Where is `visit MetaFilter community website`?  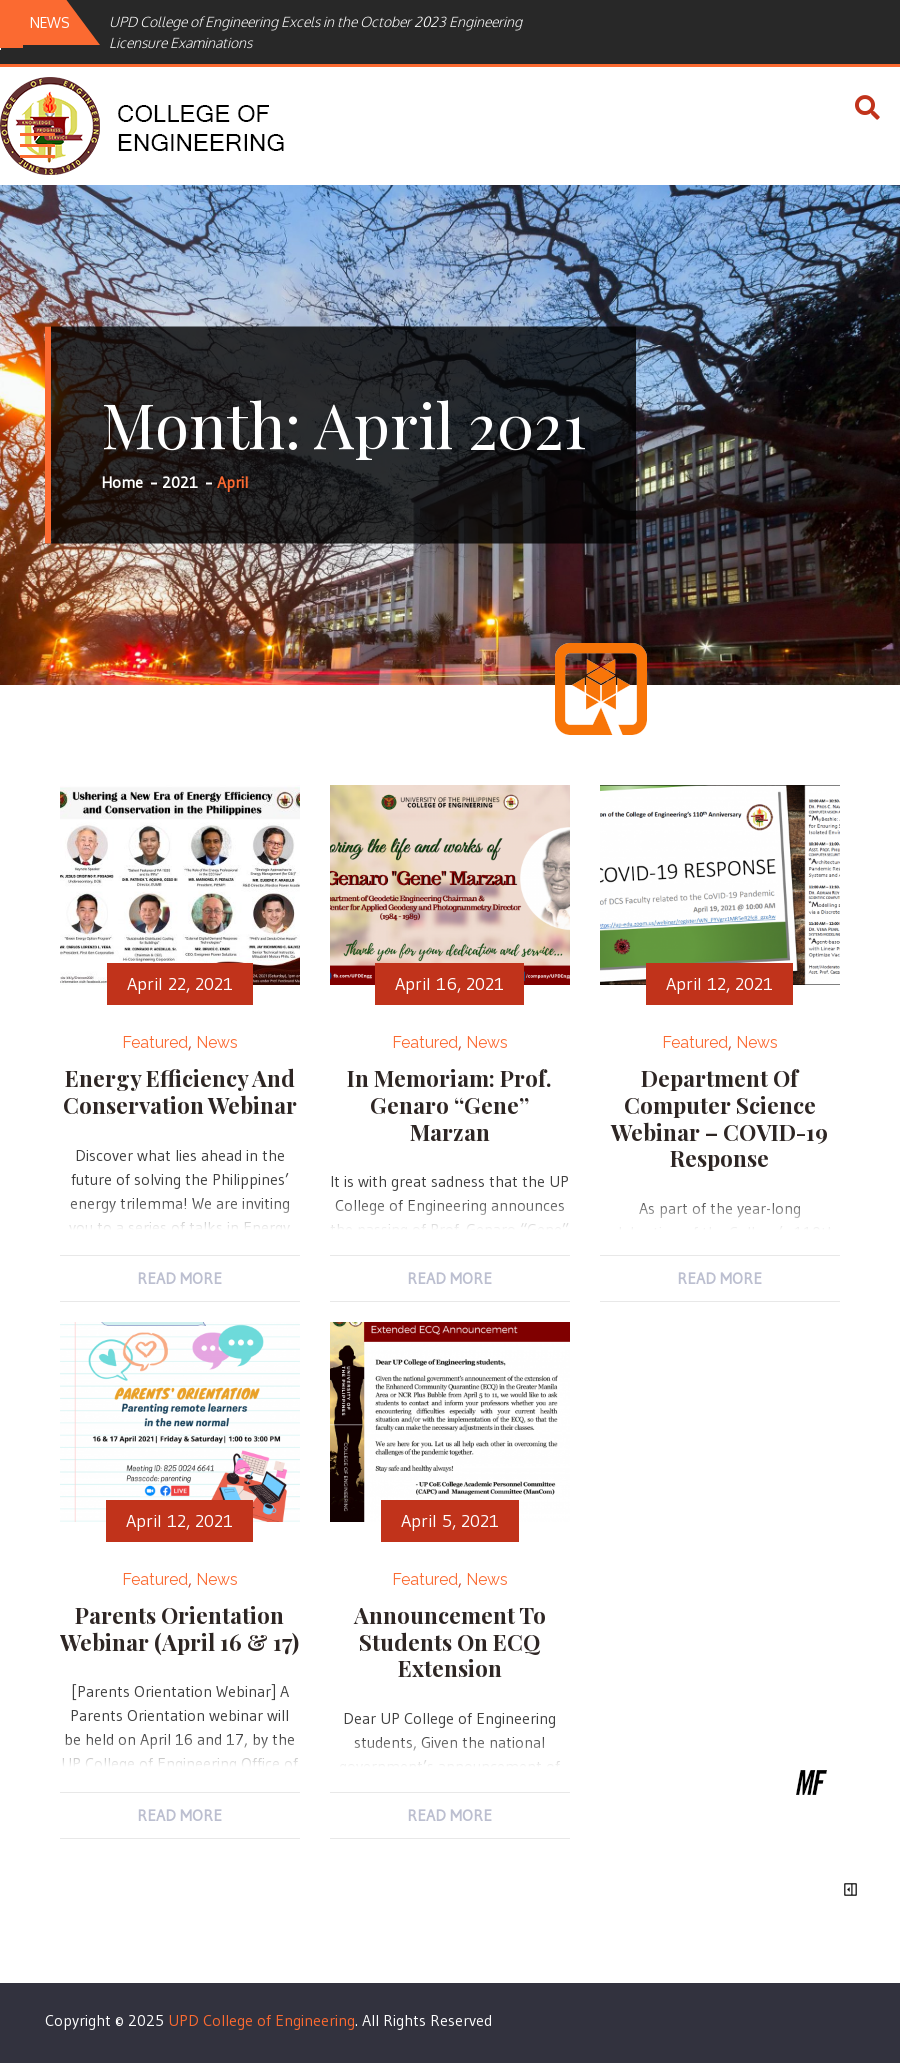 visit MetaFilter community website is located at coordinates (811, 1782).